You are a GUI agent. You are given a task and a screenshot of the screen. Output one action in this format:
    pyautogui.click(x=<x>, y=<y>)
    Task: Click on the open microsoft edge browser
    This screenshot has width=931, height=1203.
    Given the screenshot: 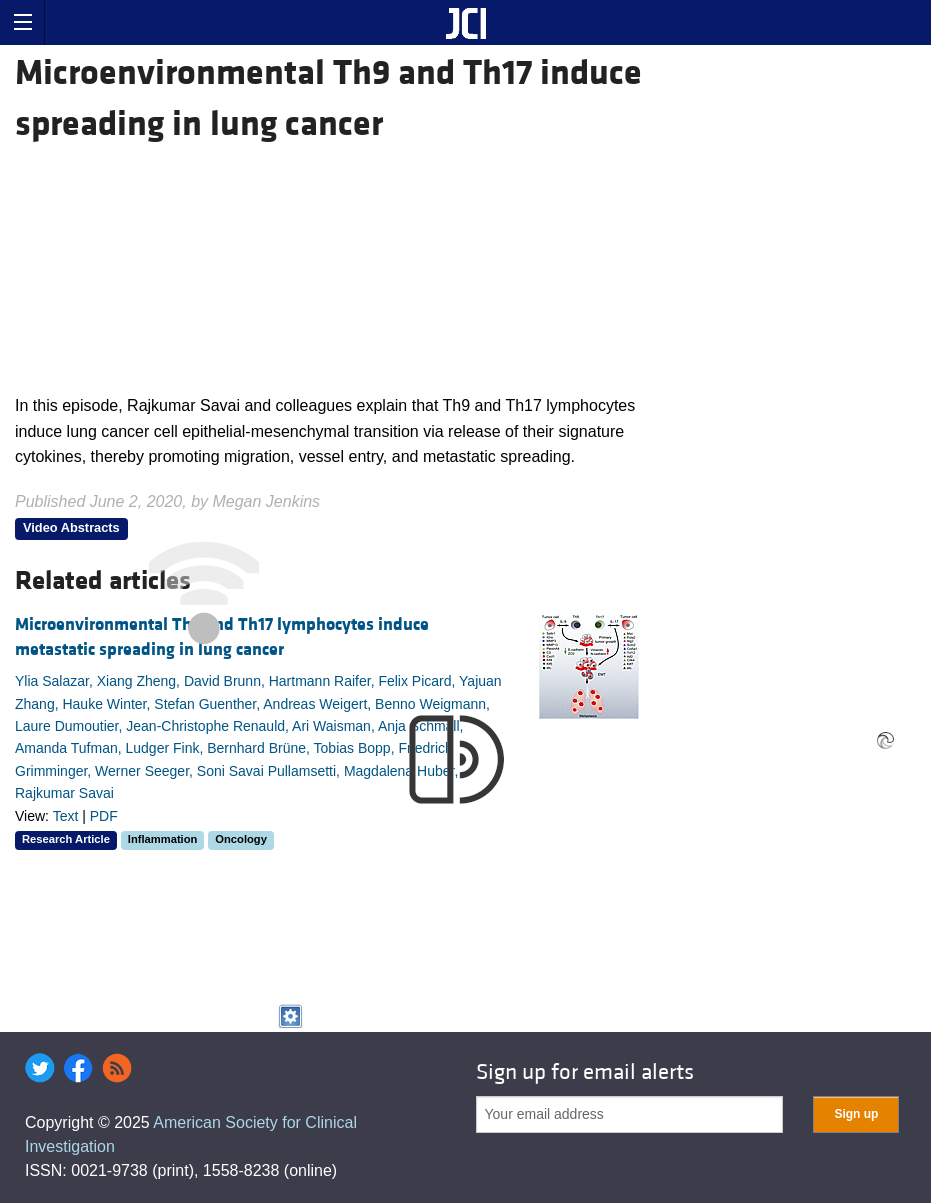 What is the action you would take?
    pyautogui.click(x=885, y=740)
    